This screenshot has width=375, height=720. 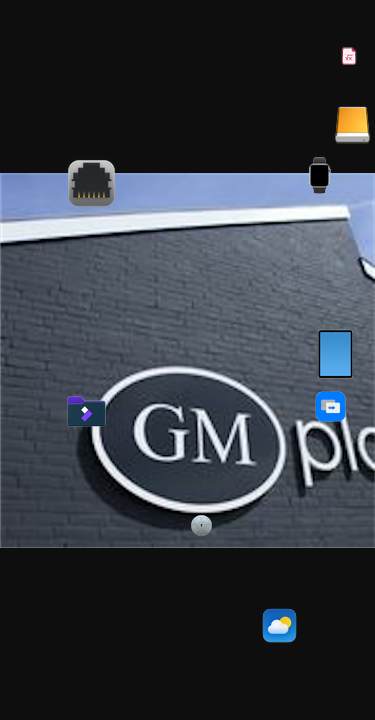 What do you see at coordinates (91, 183) in the screenshot?
I see `indicates an RJ11 telephone/DSL network port` at bounding box center [91, 183].